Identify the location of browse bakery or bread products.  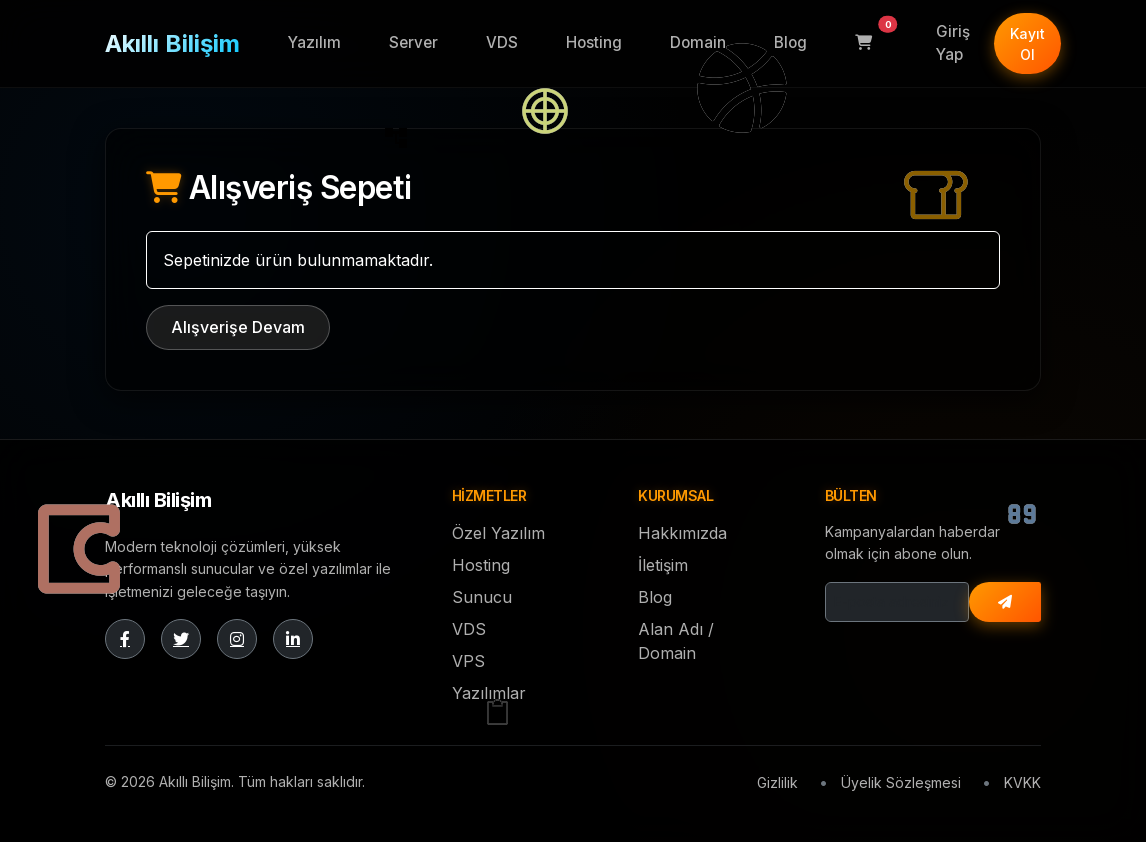
(937, 195).